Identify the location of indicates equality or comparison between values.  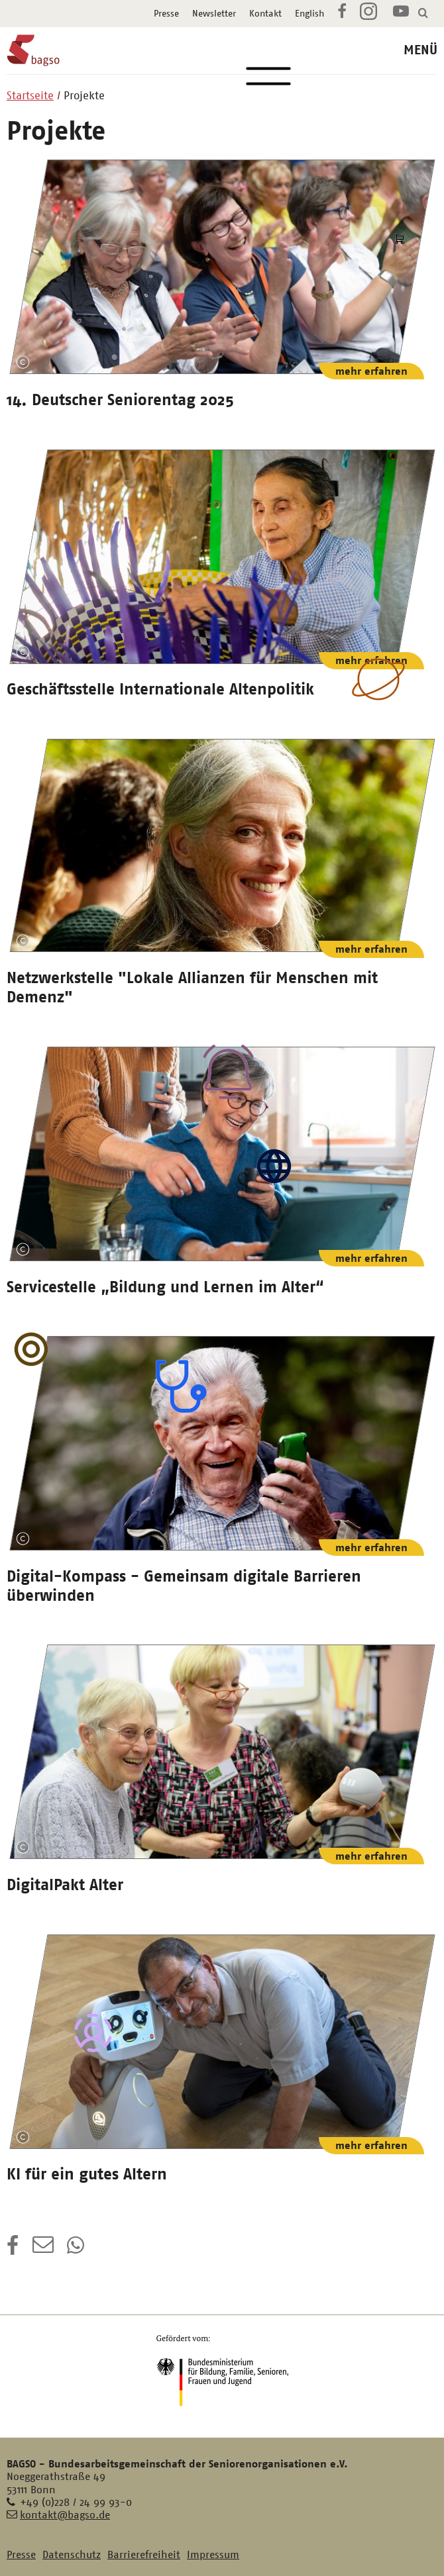
(268, 76).